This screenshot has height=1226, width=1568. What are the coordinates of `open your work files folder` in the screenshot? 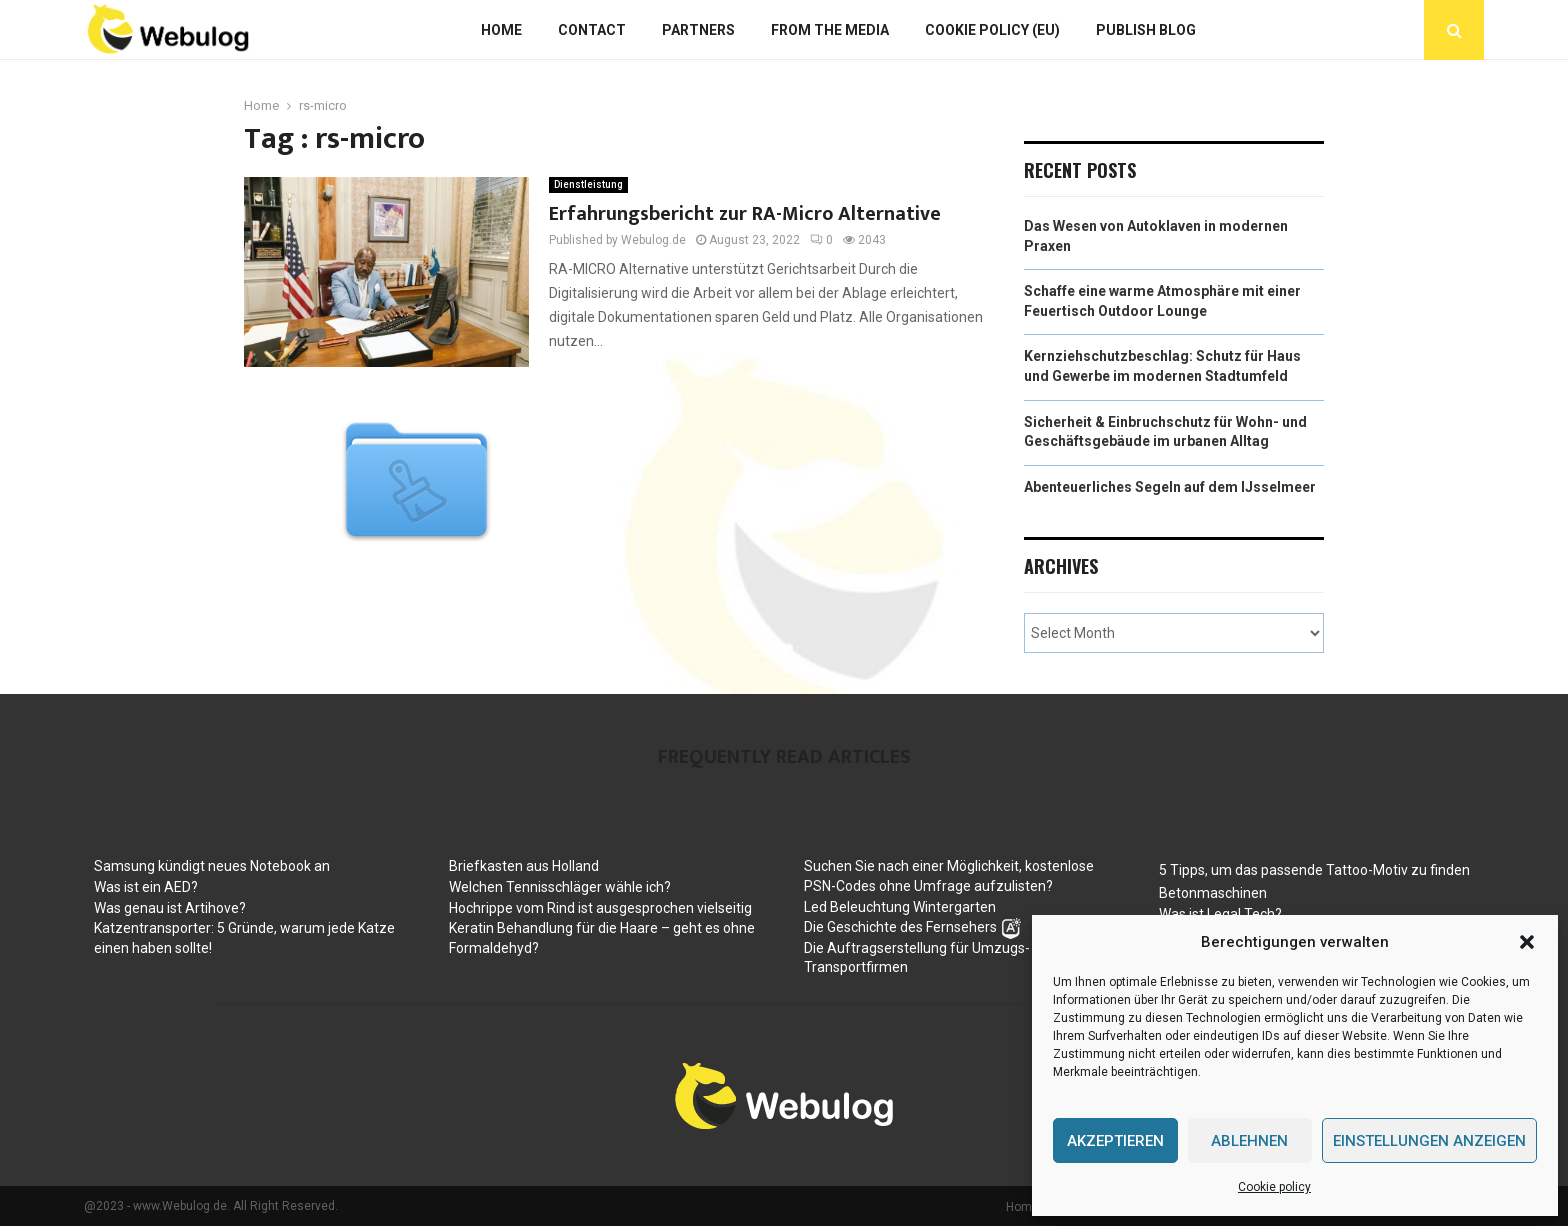 It's located at (416, 479).